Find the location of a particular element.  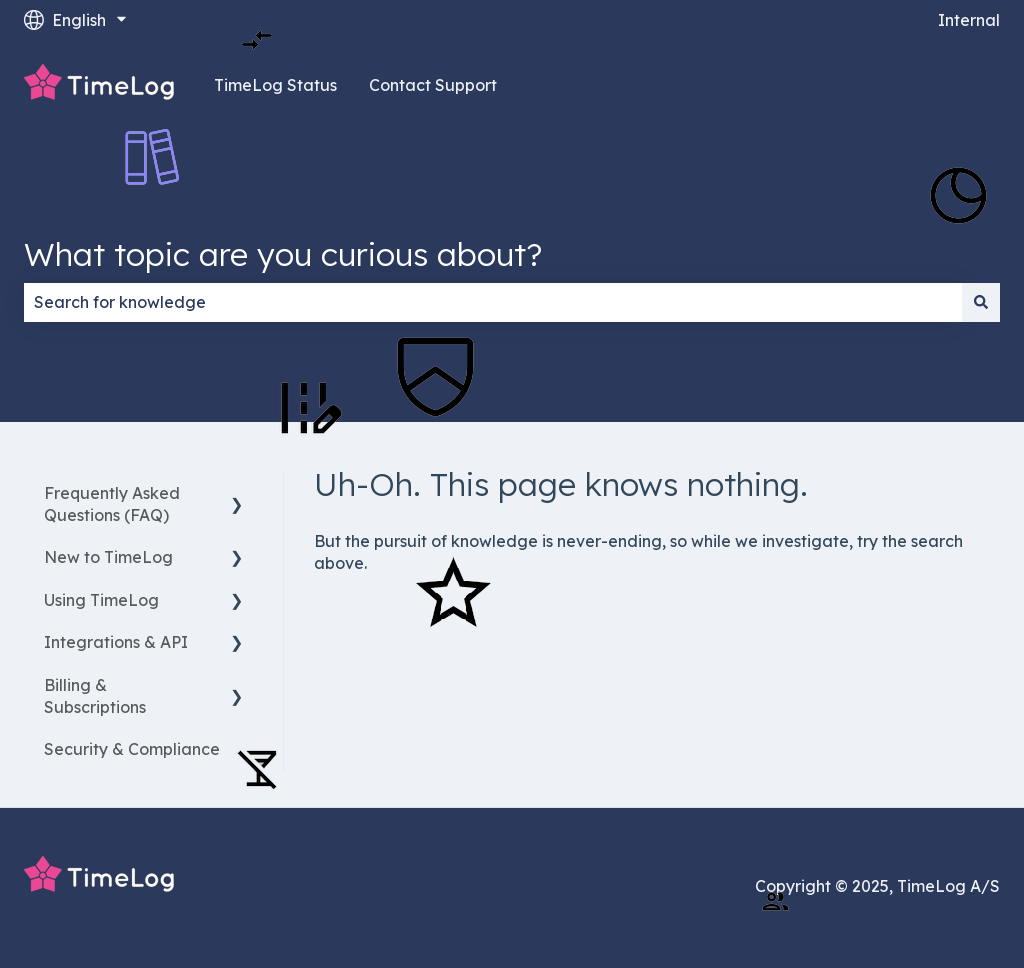

compare two items or options is located at coordinates (257, 40).